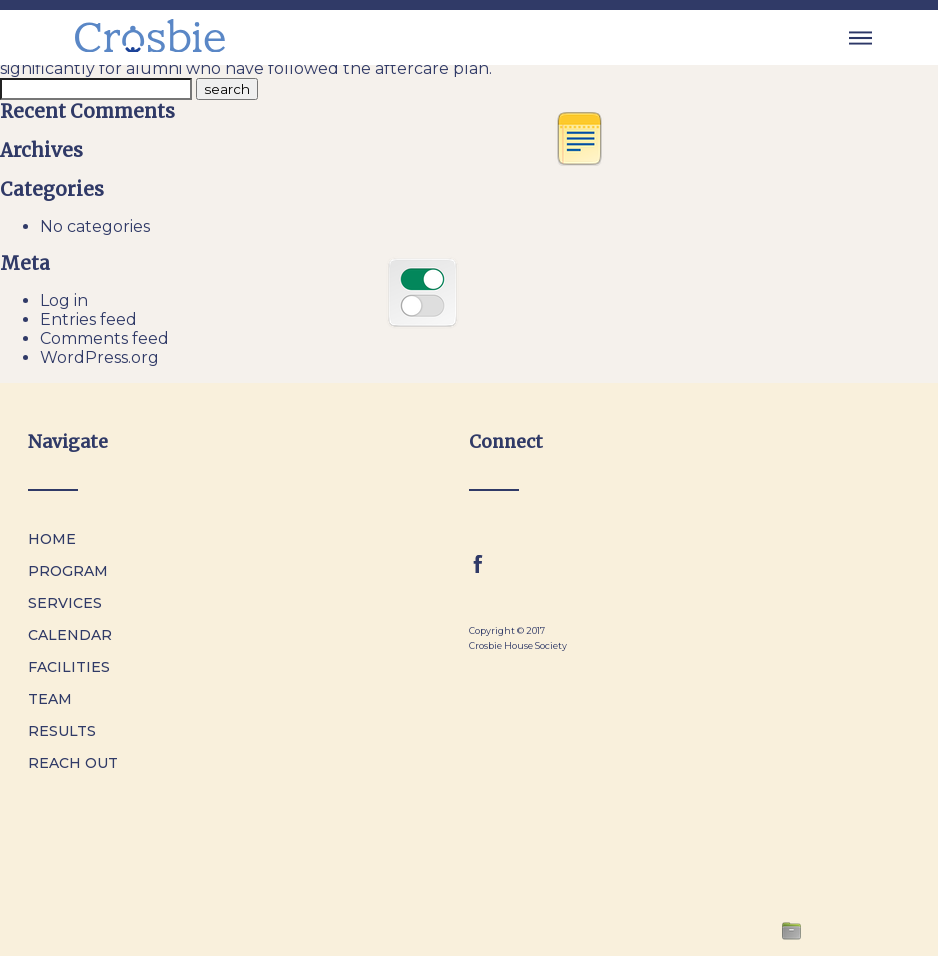 The height and width of the screenshot is (956, 938). Describe the element at coordinates (579, 138) in the screenshot. I see `open the notes application` at that location.